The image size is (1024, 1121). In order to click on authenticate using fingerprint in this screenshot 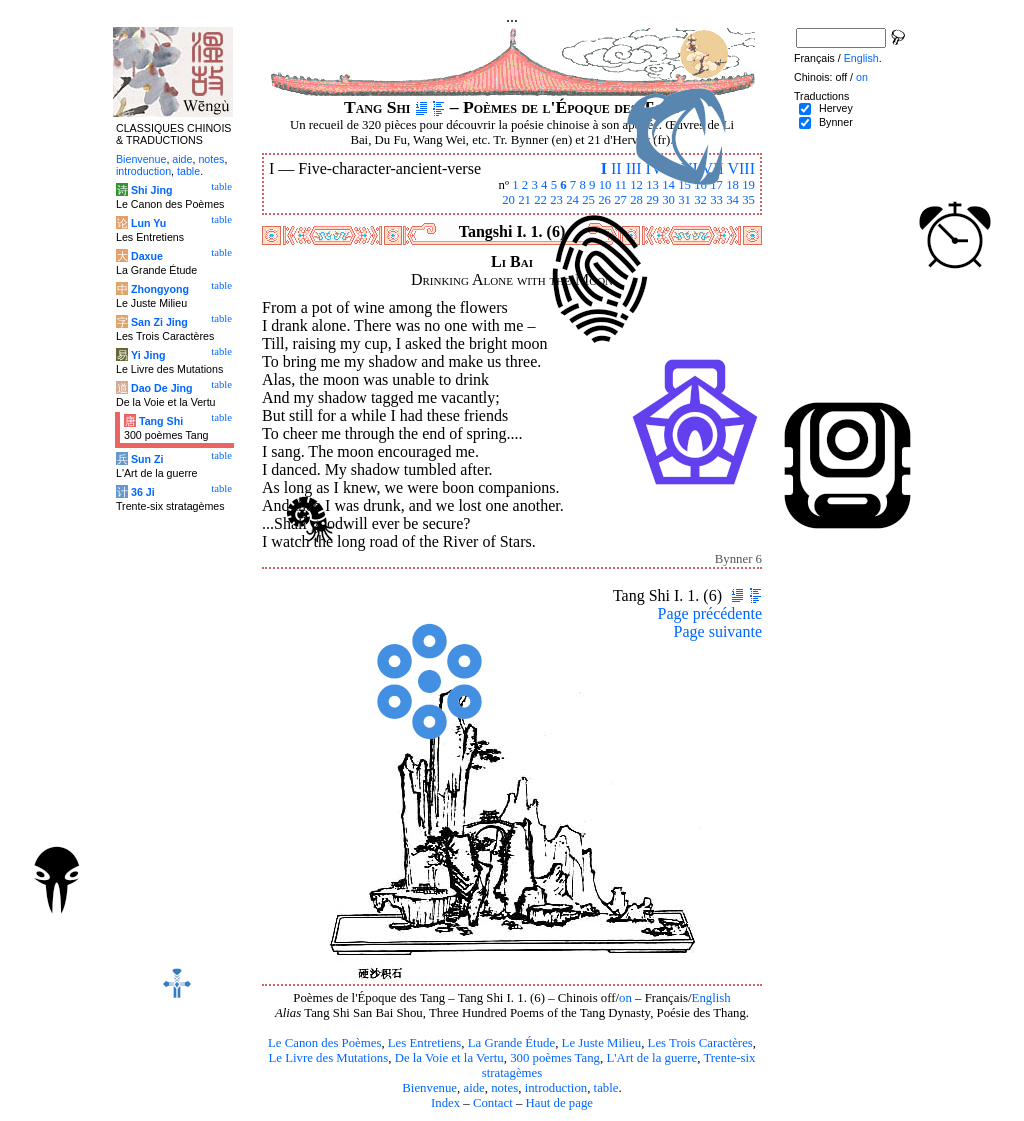, I will do `click(599, 278)`.